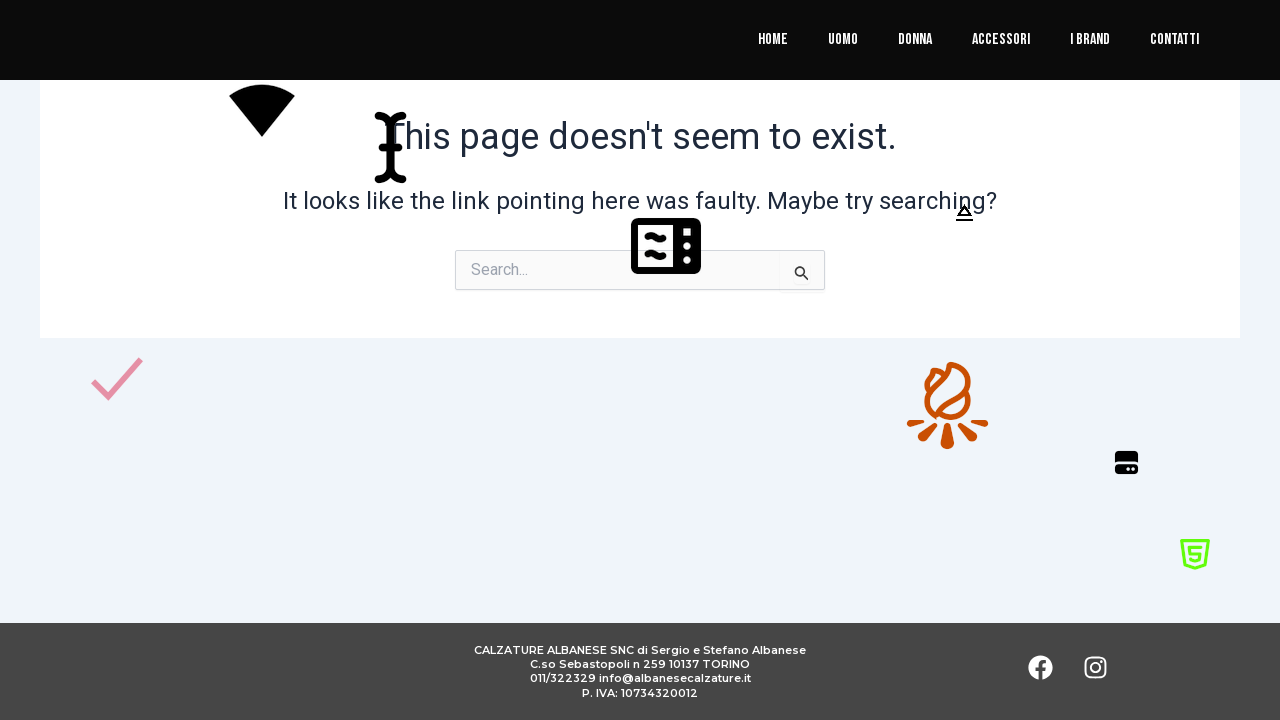 The height and width of the screenshot is (720, 1280). What do you see at coordinates (666, 246) in the screenshot?
I see `access microwave controls or settings` at bounding box center [666, 246].